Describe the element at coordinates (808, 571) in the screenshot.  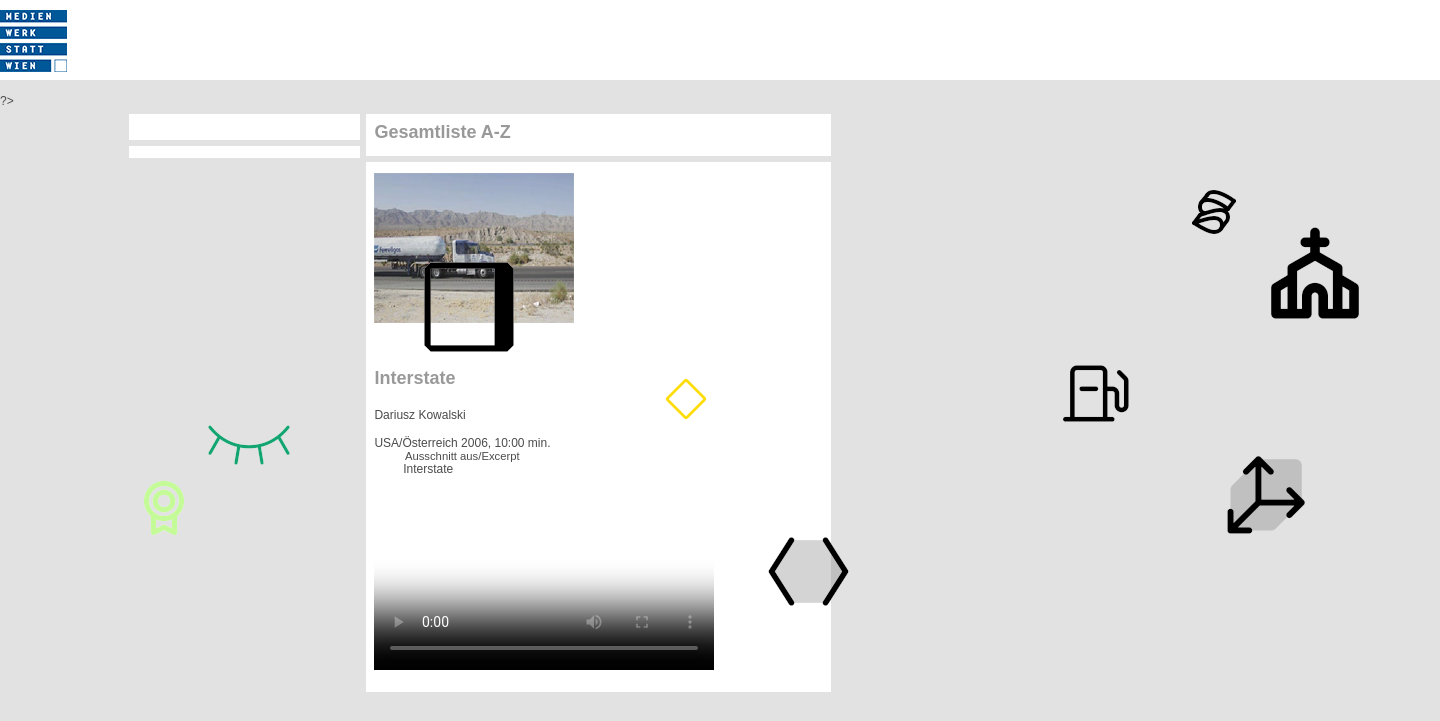
I see `view or edit source code` at that location.